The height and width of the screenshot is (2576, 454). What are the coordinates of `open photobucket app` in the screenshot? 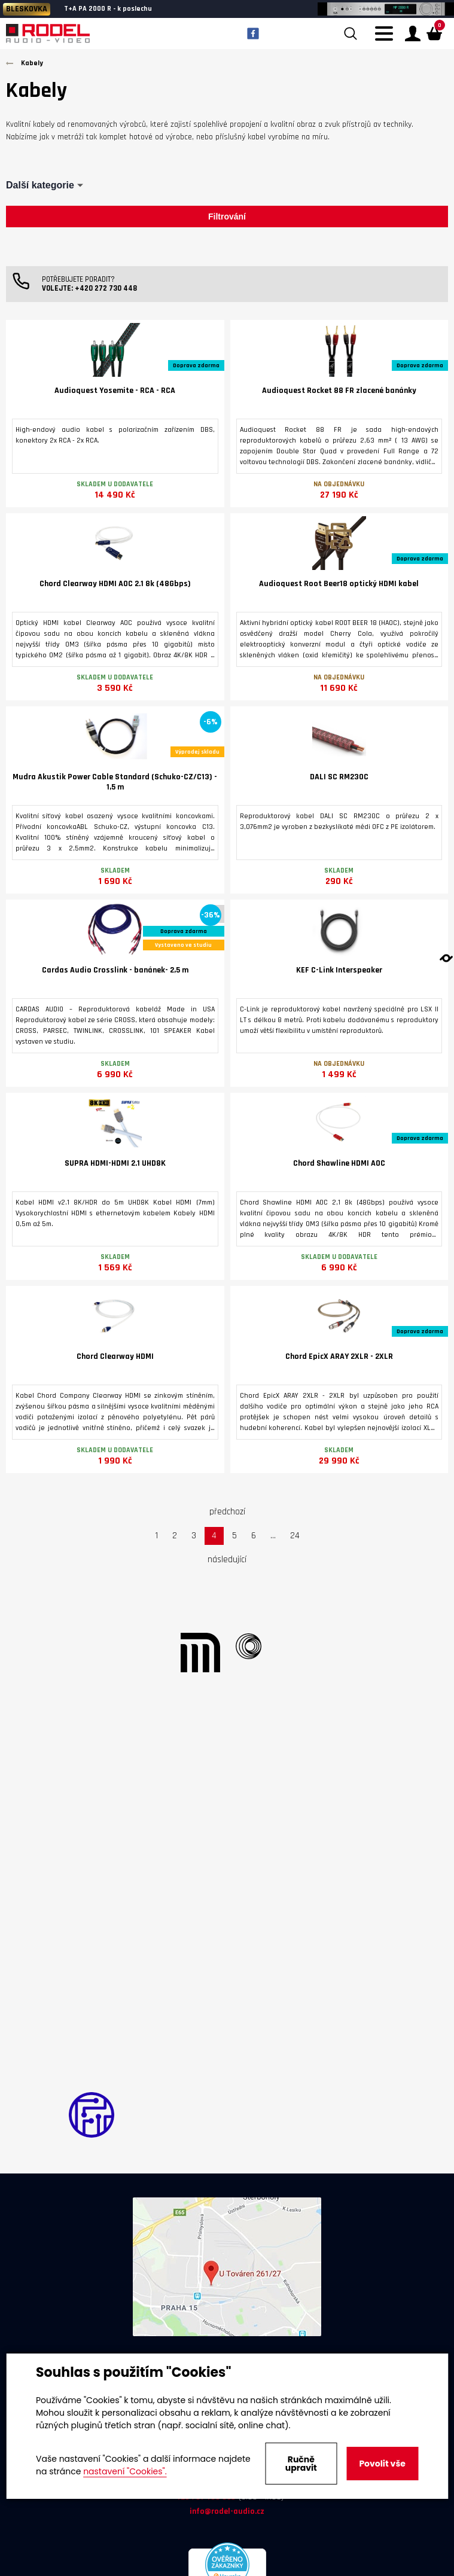 It's located at (248, 1646).